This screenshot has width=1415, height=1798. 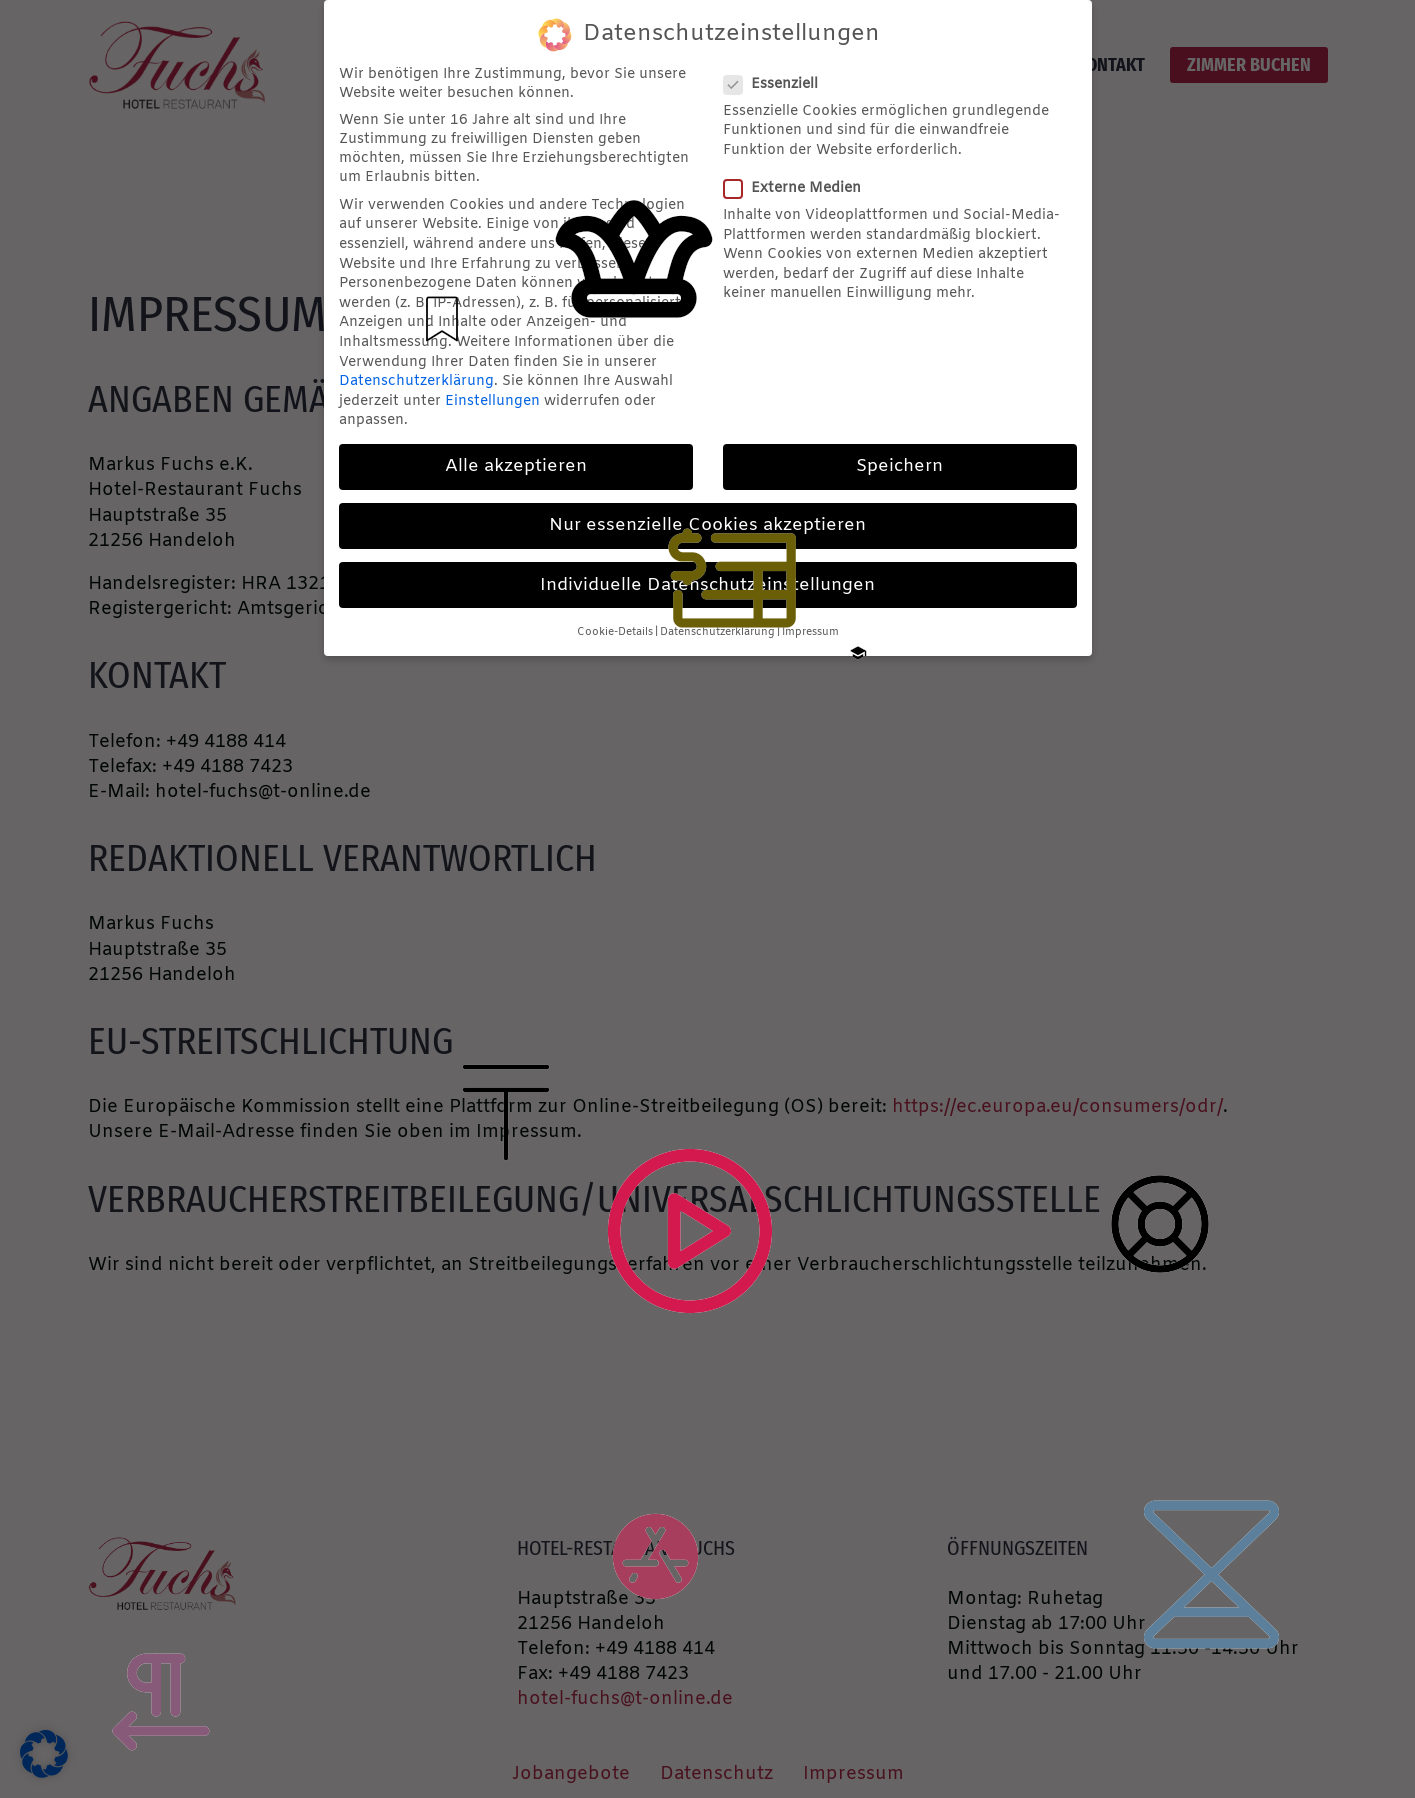 I want to click on save this item to bookmarks, so click(x=442, y=318).